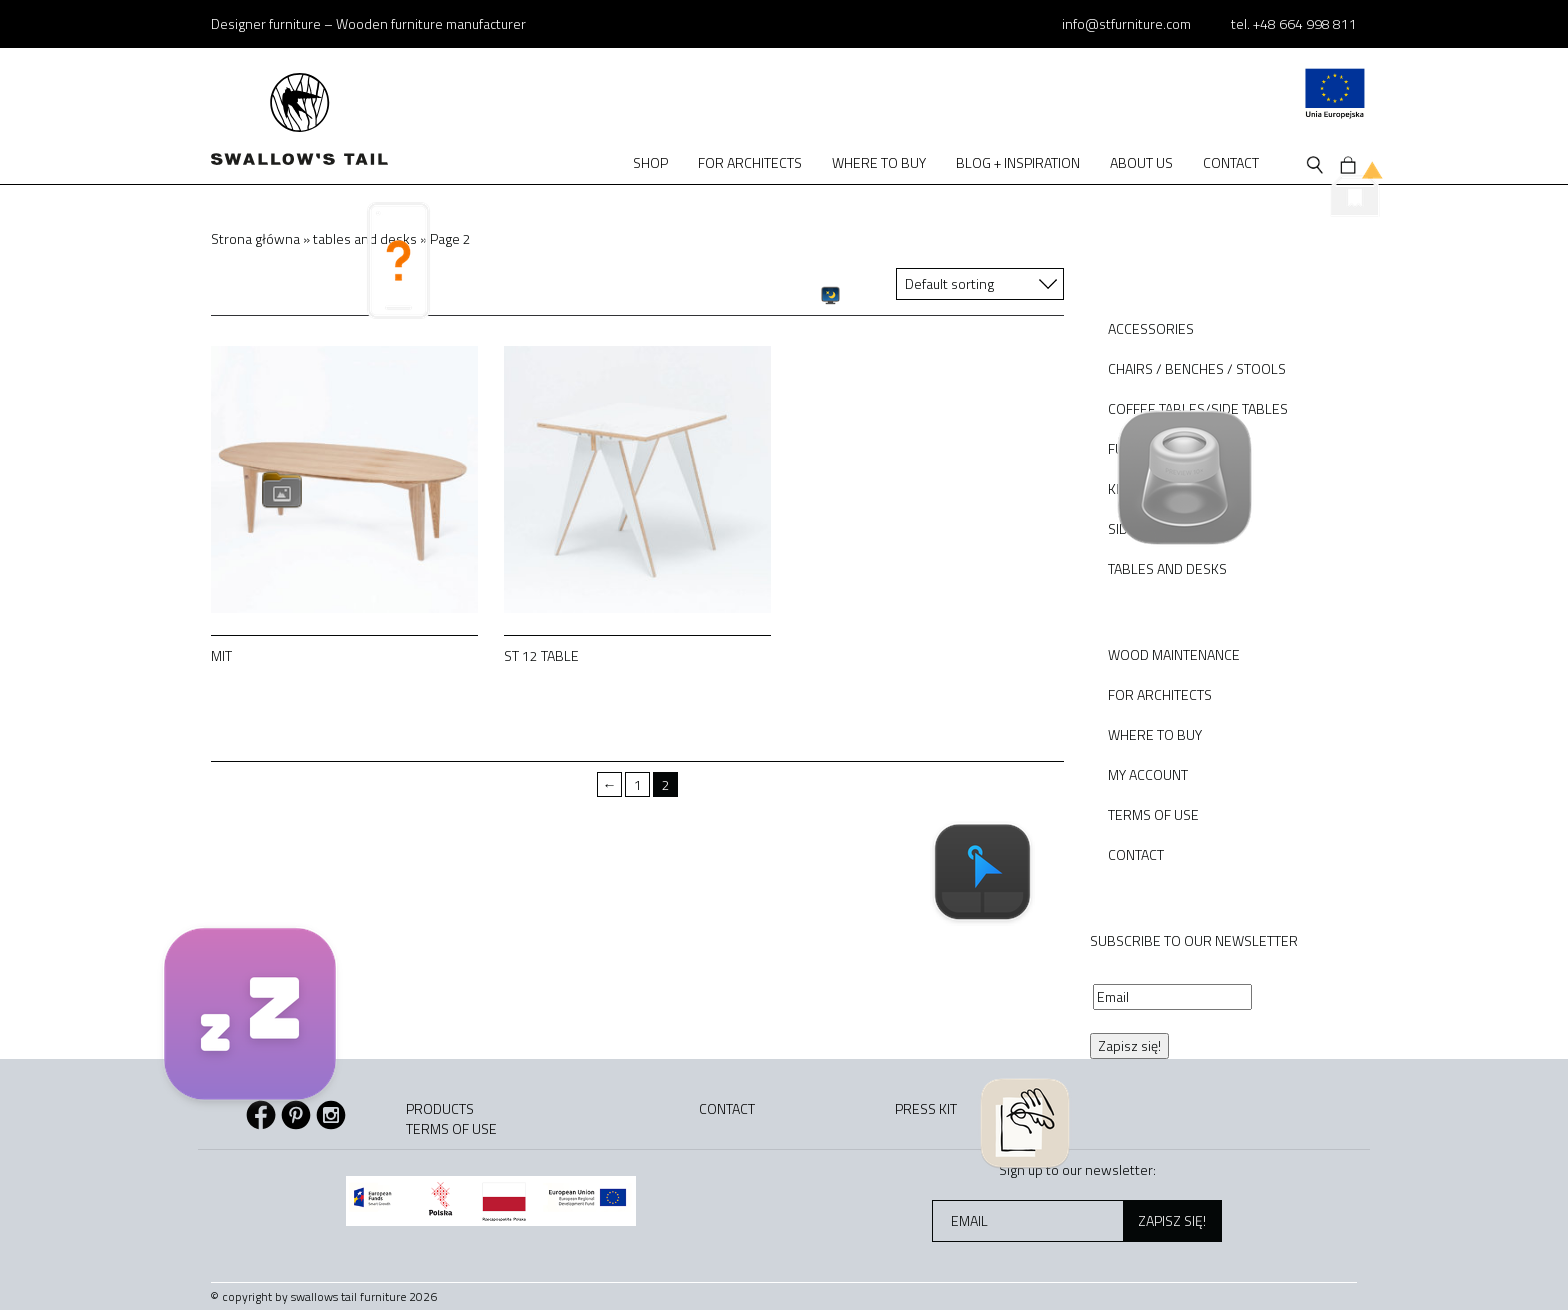 Image resolution: width=1568 pixels, height=1310 pixels. What do you see at coordinates (1184, 477) in the screenshot?
I see `open preview app to view images and PDFs` at bounding box center [1184, 477].